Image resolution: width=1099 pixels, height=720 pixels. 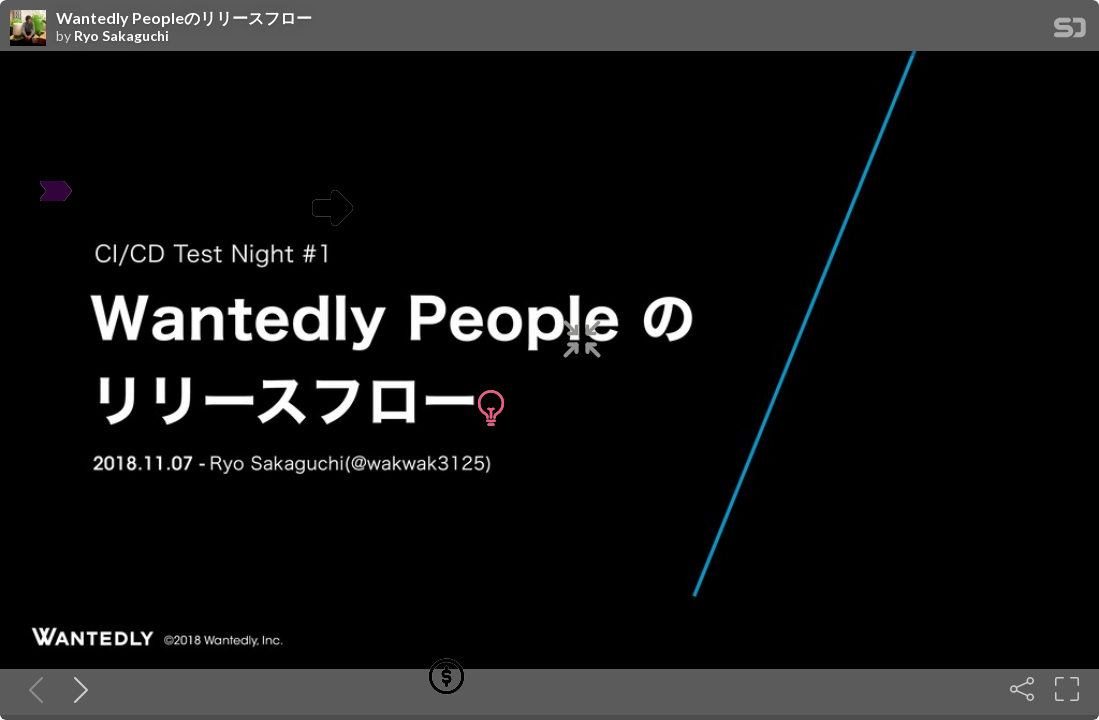 I want to click on indicates a paid or premium feature, so click(x=446, y=676).